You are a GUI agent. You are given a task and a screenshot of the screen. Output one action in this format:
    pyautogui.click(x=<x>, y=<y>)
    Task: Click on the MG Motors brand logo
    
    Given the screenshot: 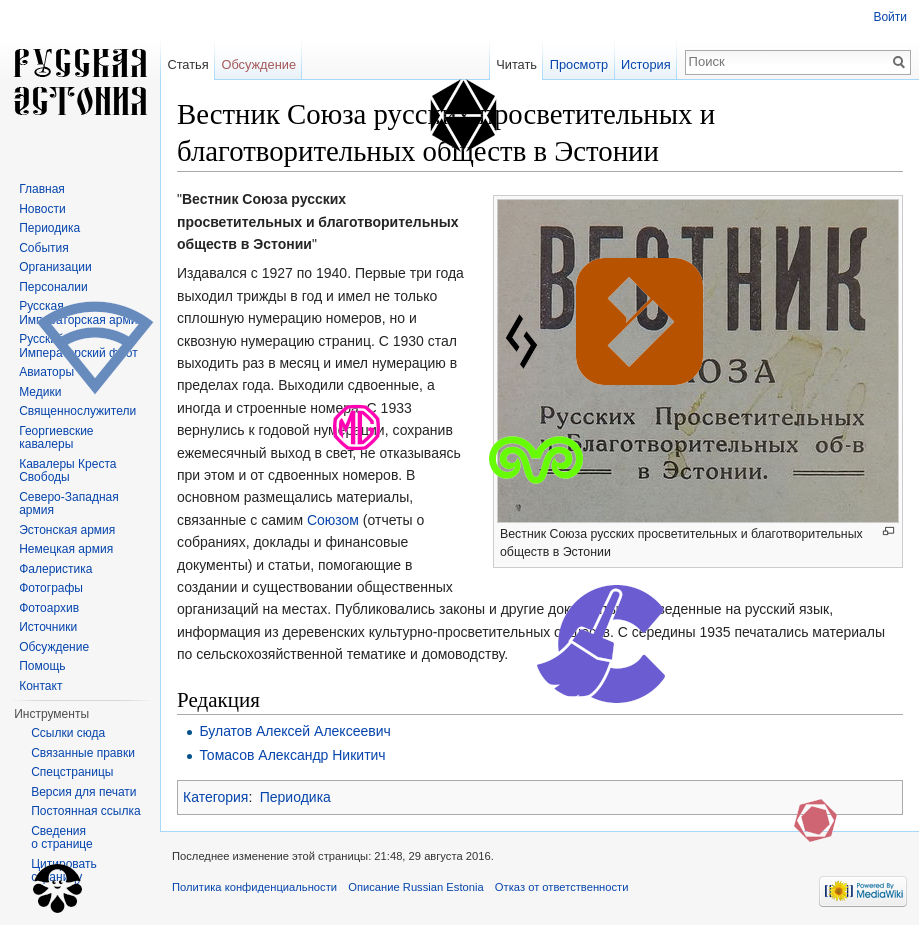 What is the action you would take?
    pyautogui.click(x=356, y=427)
    